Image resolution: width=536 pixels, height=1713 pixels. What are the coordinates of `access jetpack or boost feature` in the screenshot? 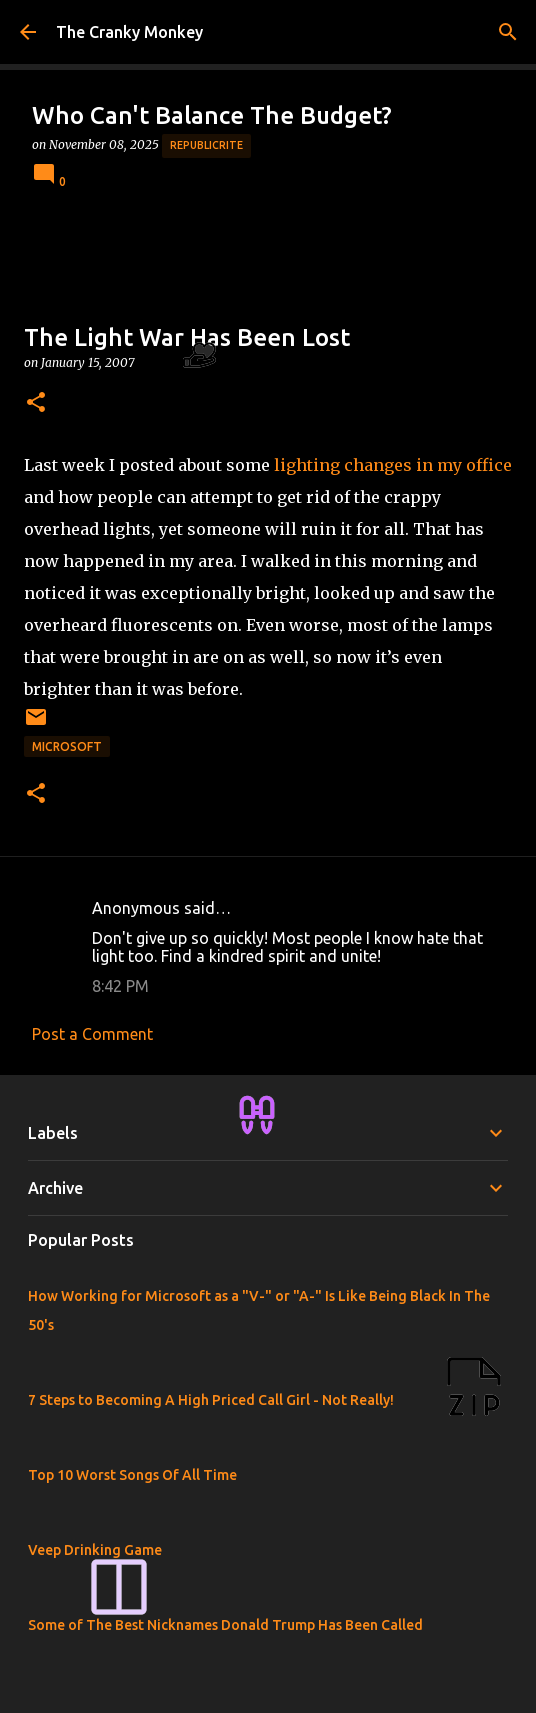 It's located at (257, 1115).